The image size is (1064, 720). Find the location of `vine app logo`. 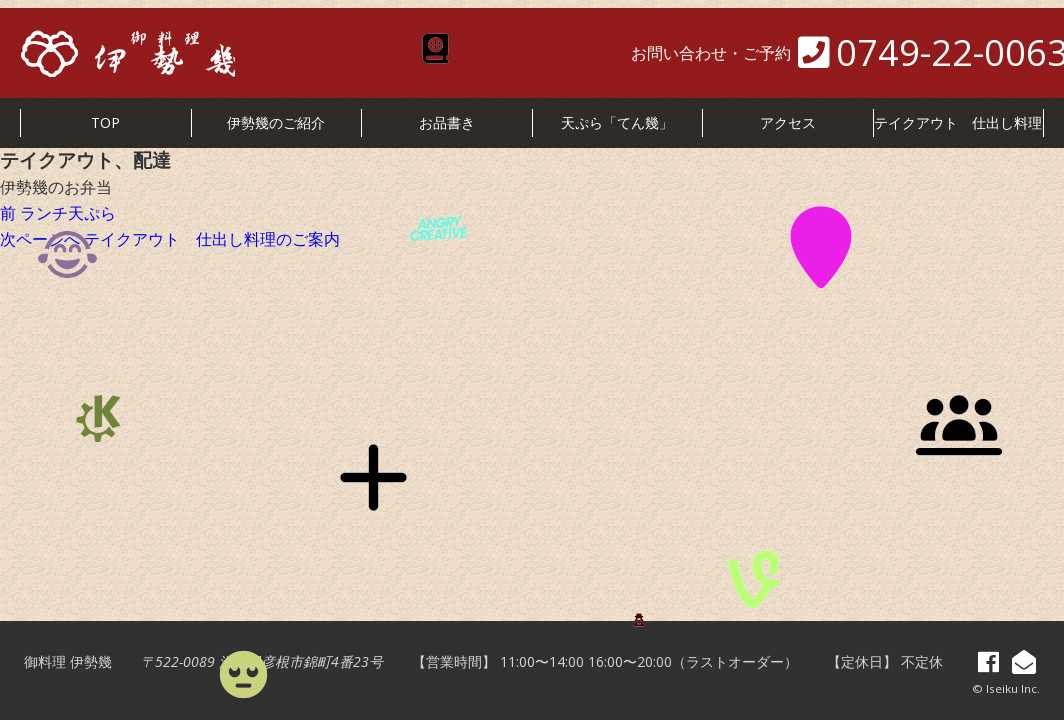

vine app logo is located at coordinates (753, 579).